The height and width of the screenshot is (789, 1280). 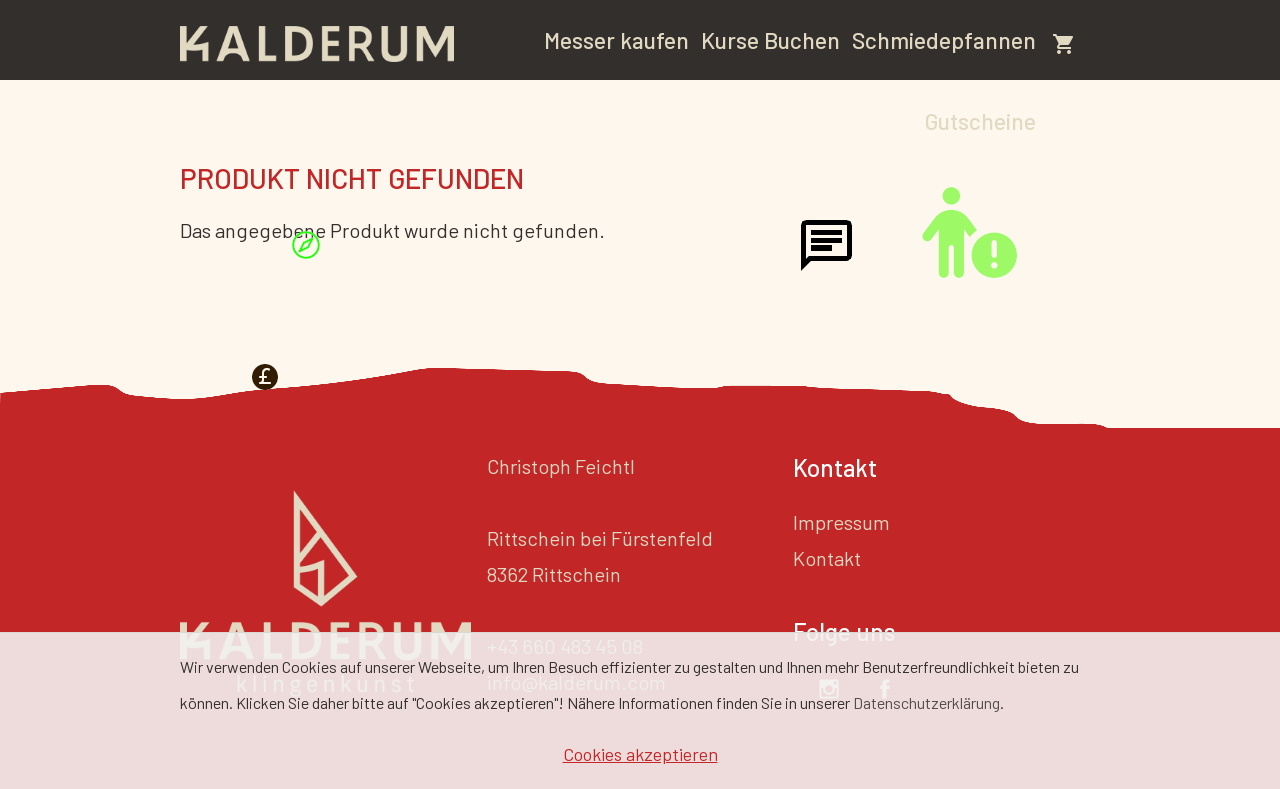 I want to click on open chat or messaging, so click(x=826, y=245).